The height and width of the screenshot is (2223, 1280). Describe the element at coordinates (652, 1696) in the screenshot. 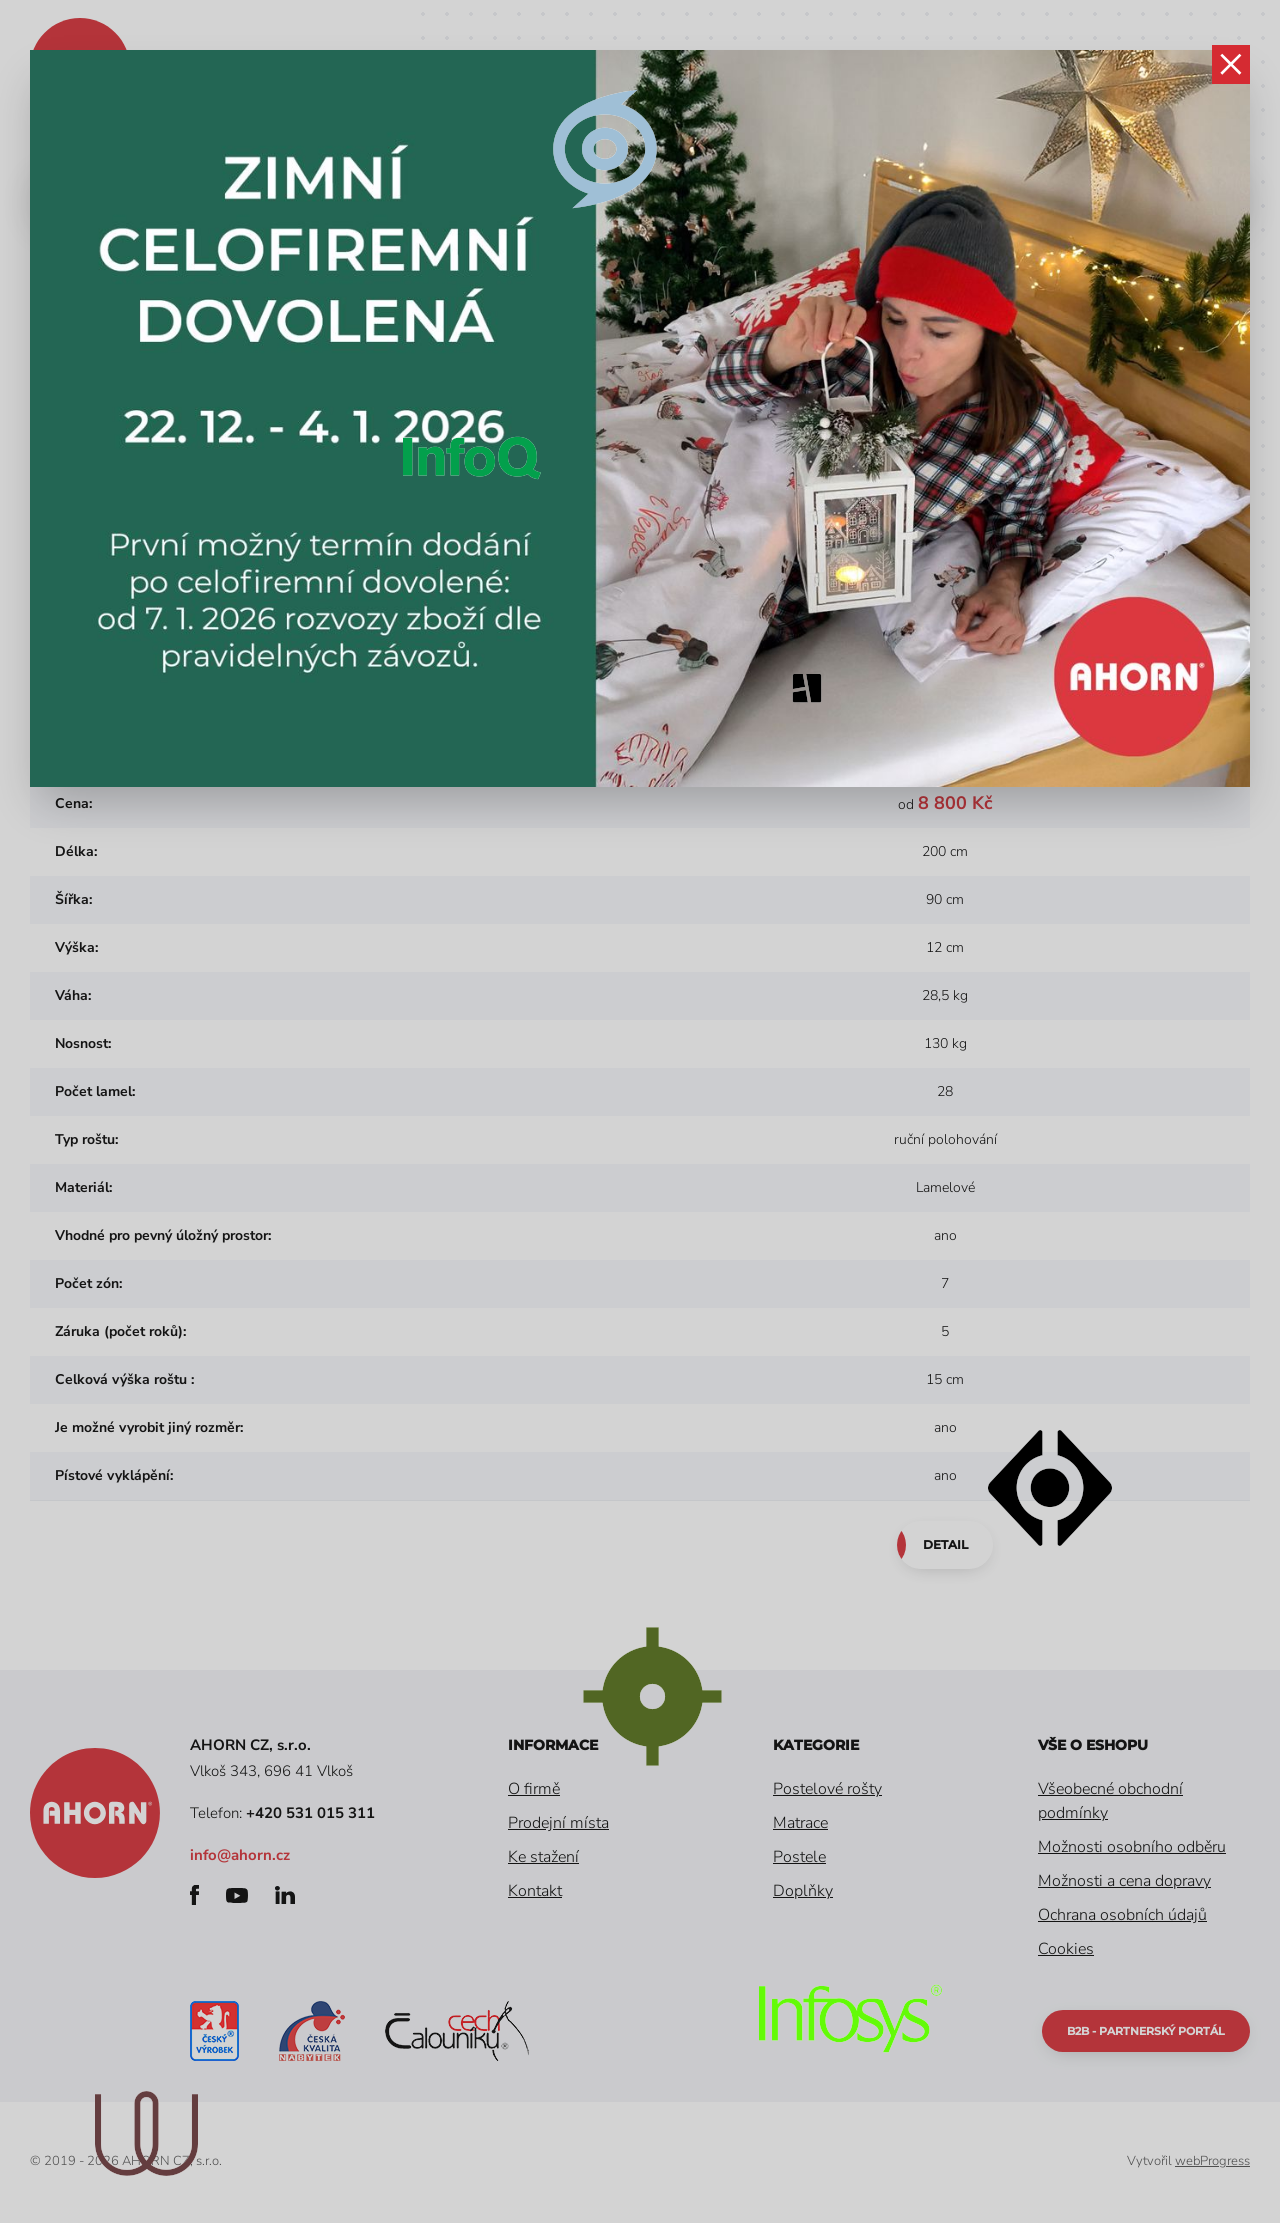

I see `center or focus on current location` at that location.